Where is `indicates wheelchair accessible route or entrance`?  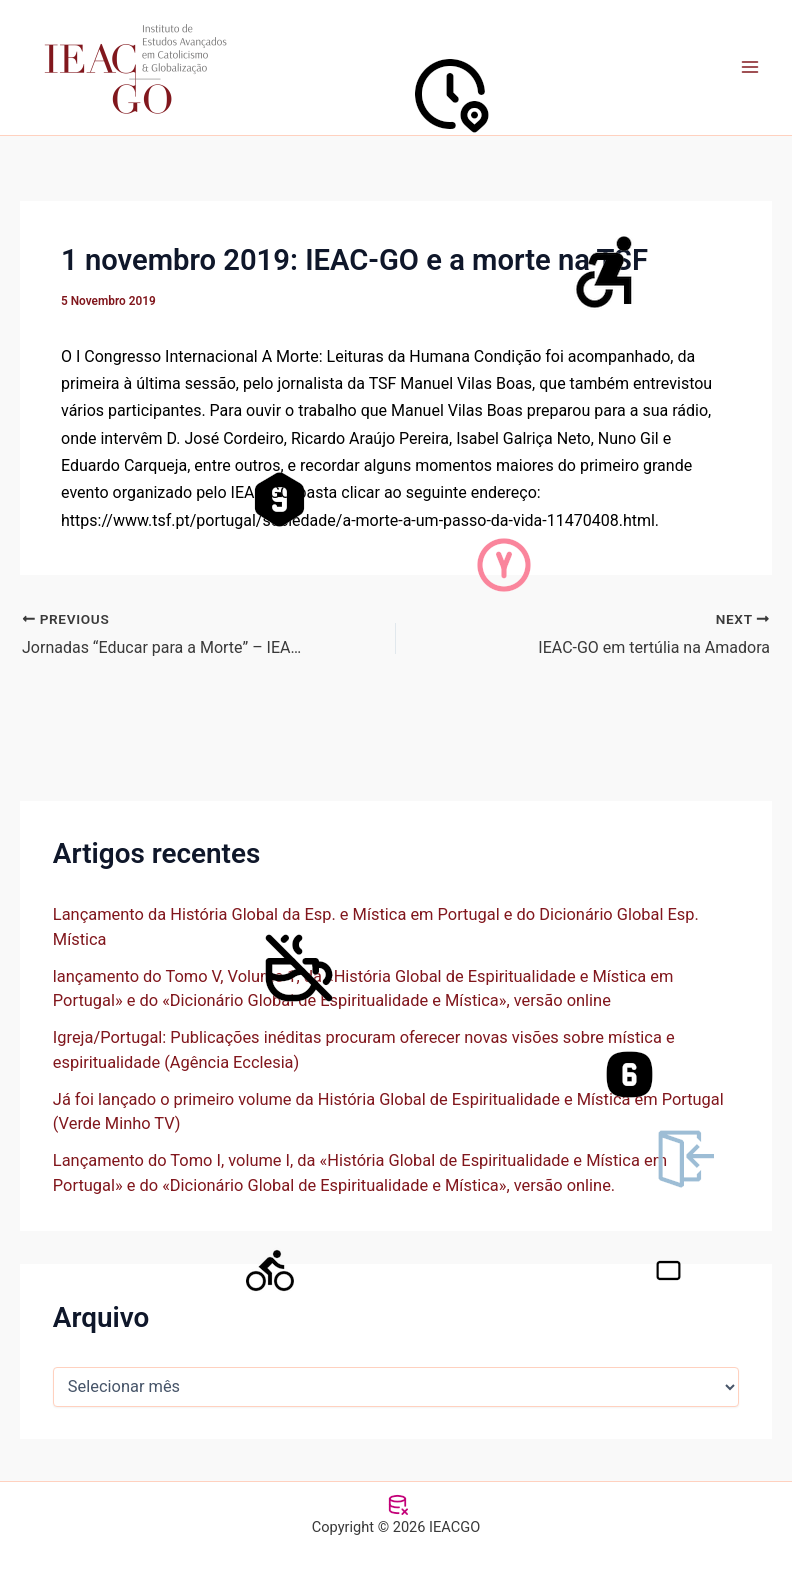
indicates wheelchair accessible route or entrance is located at coordinates (602, 271).